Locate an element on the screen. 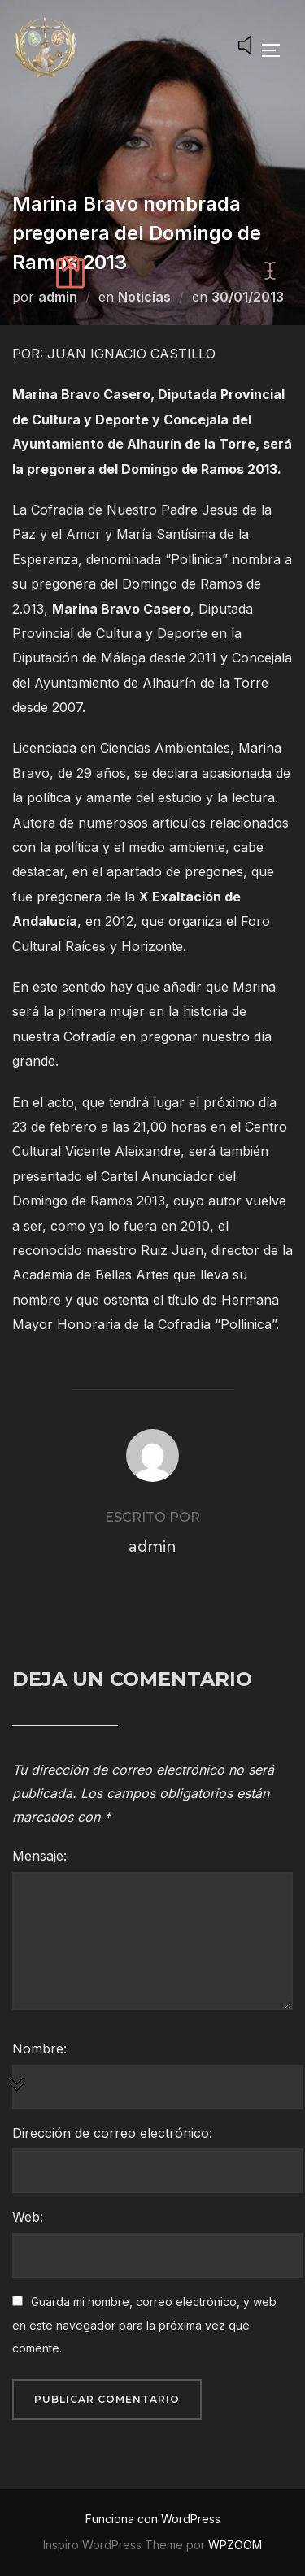 This screenshot has width=305, height=2576. text input field is active is located at coordinates (270, 271).